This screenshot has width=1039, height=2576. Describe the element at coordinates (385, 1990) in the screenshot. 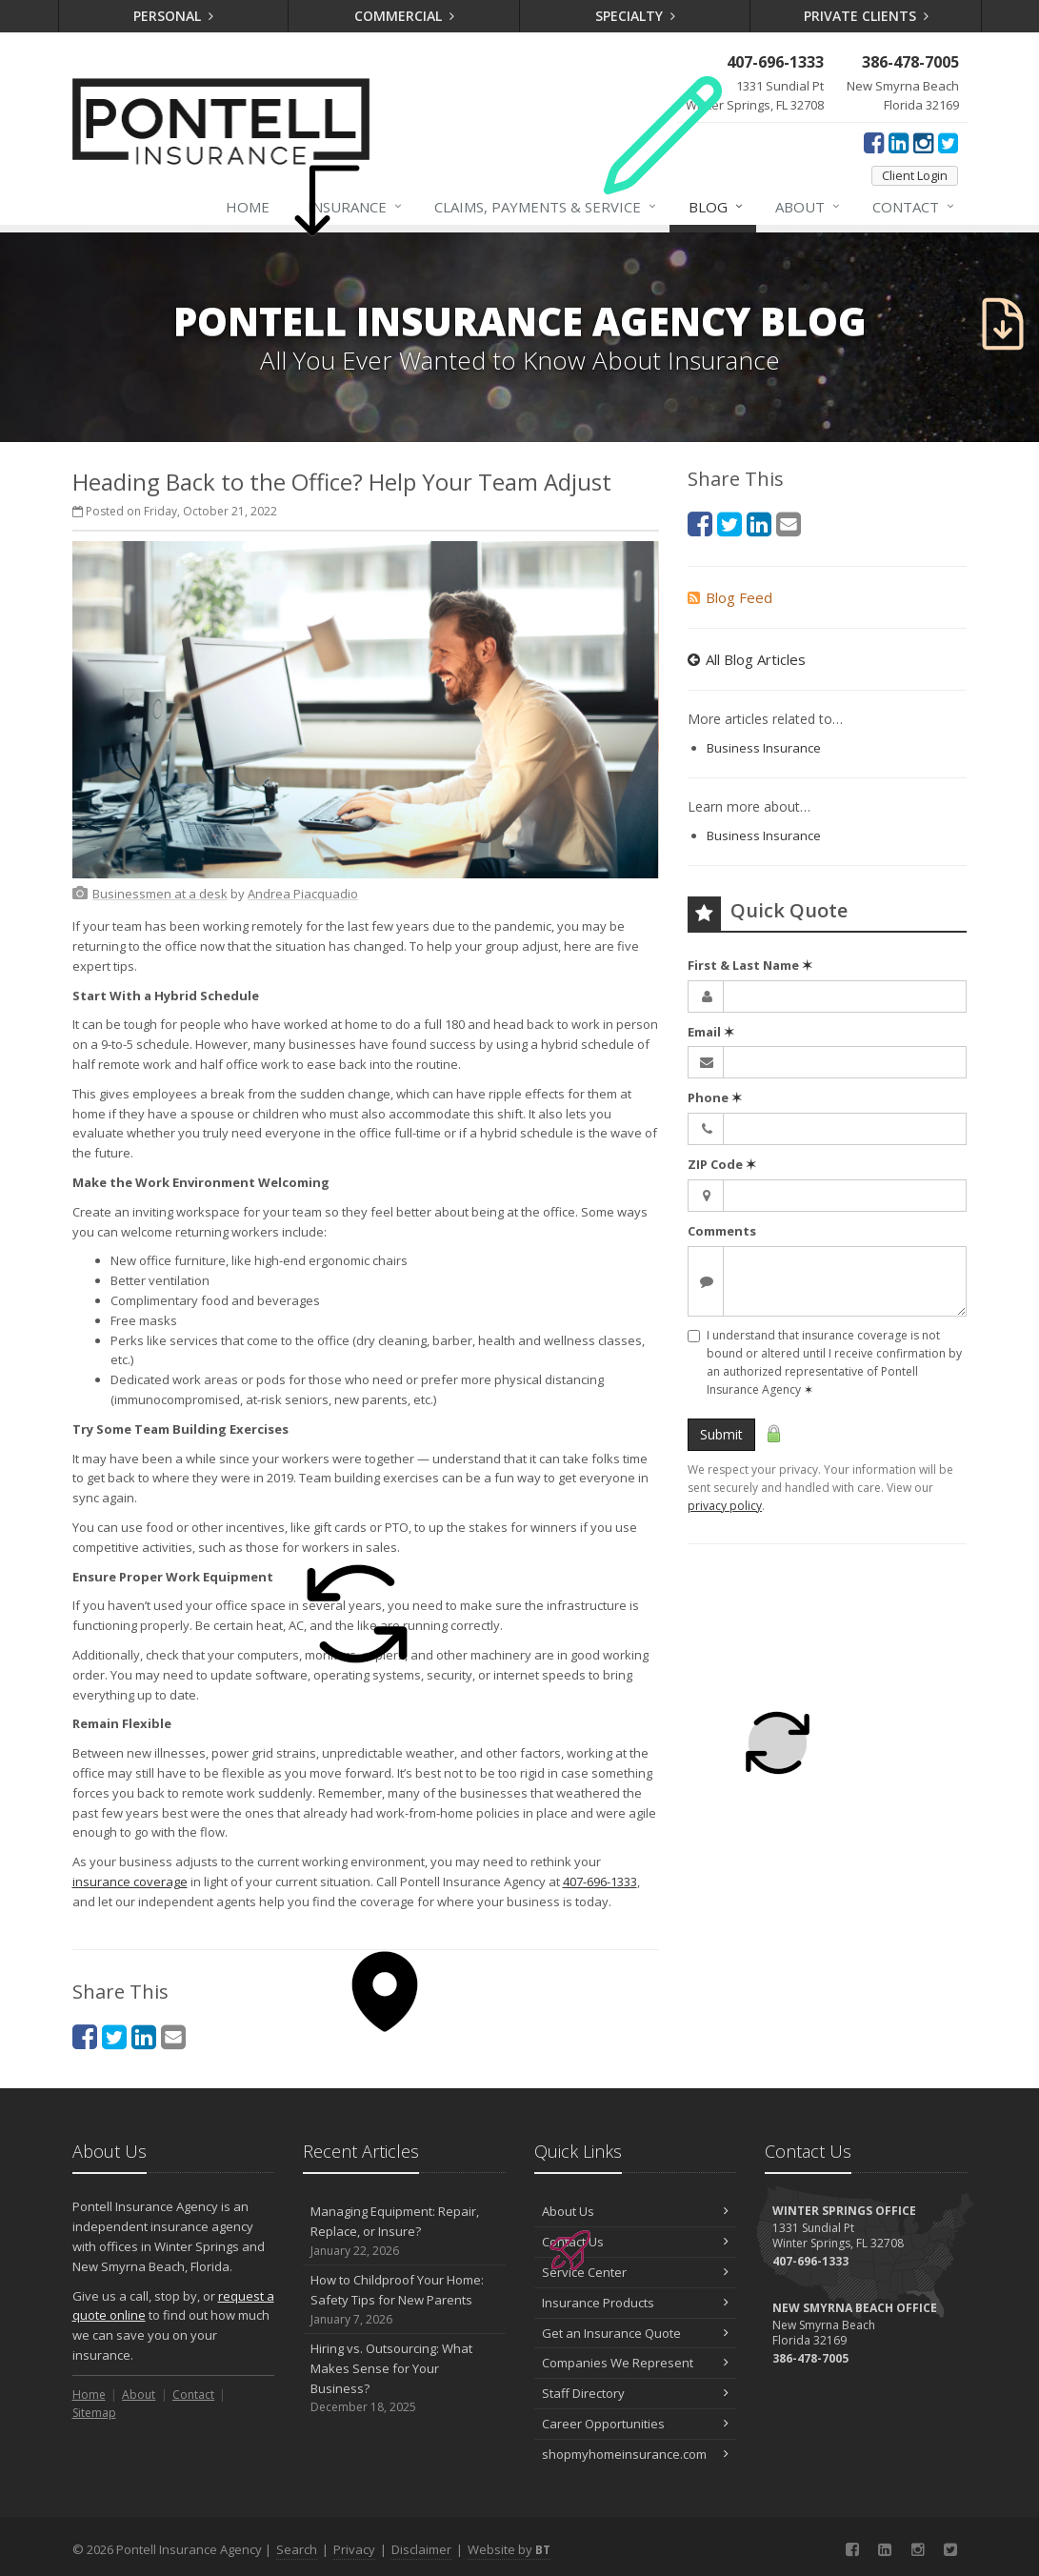

I see `view location on map` at that location.